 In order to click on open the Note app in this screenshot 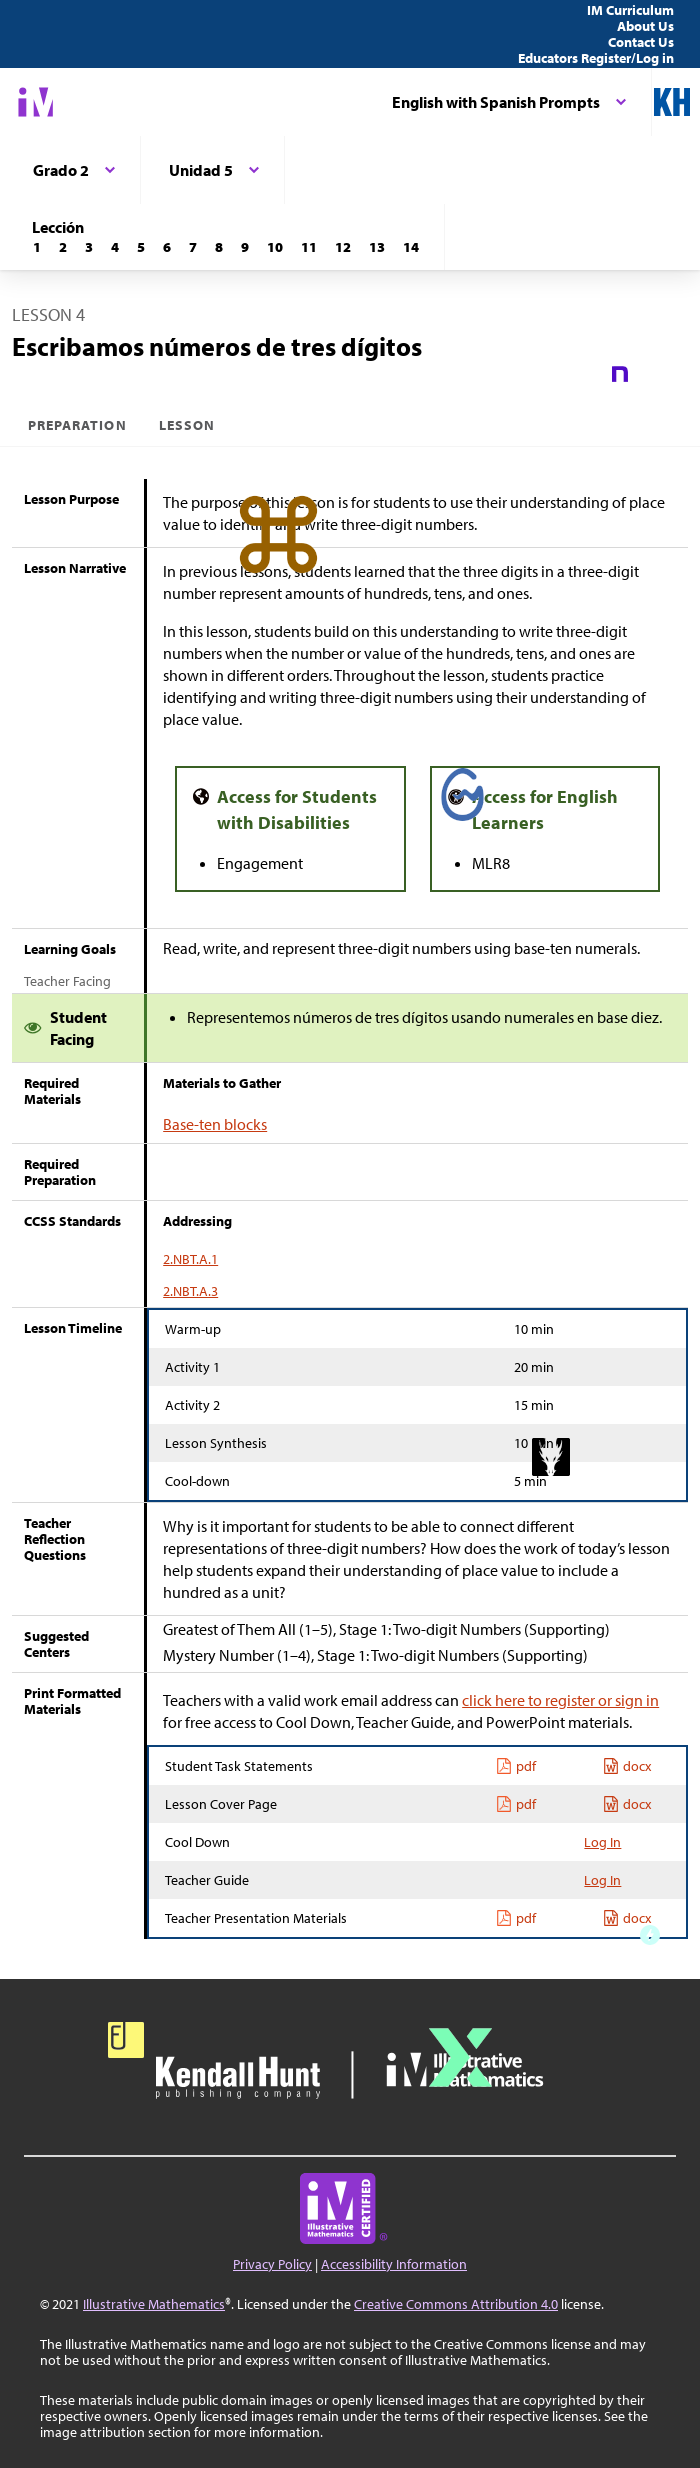, I will do `click(620, 374)`.